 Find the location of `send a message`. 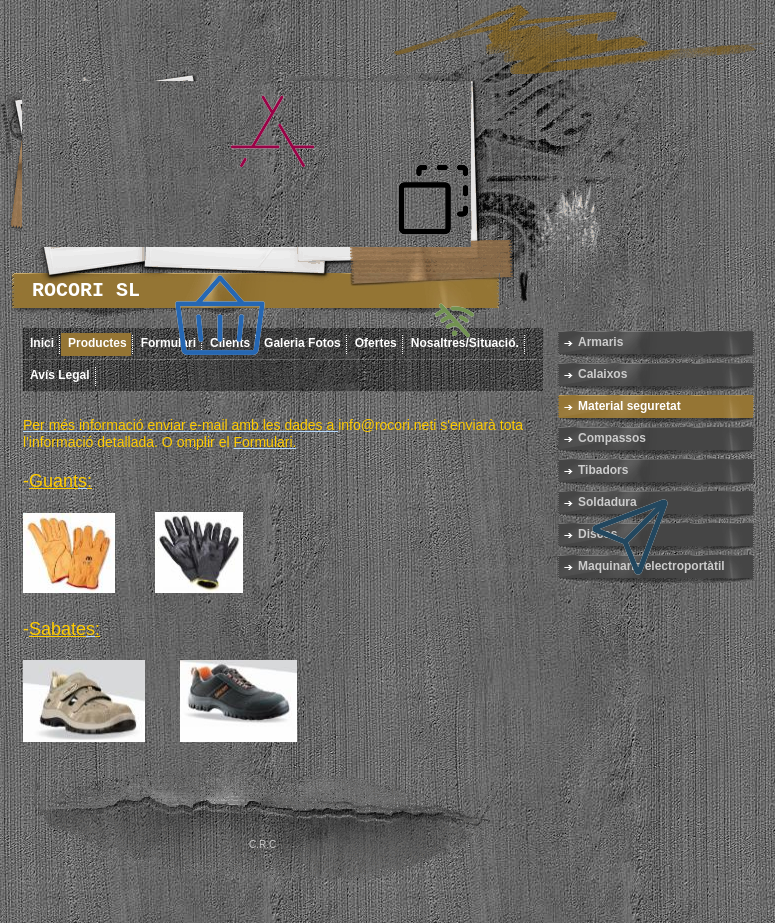

send a message is located at coordinates (630, 537).